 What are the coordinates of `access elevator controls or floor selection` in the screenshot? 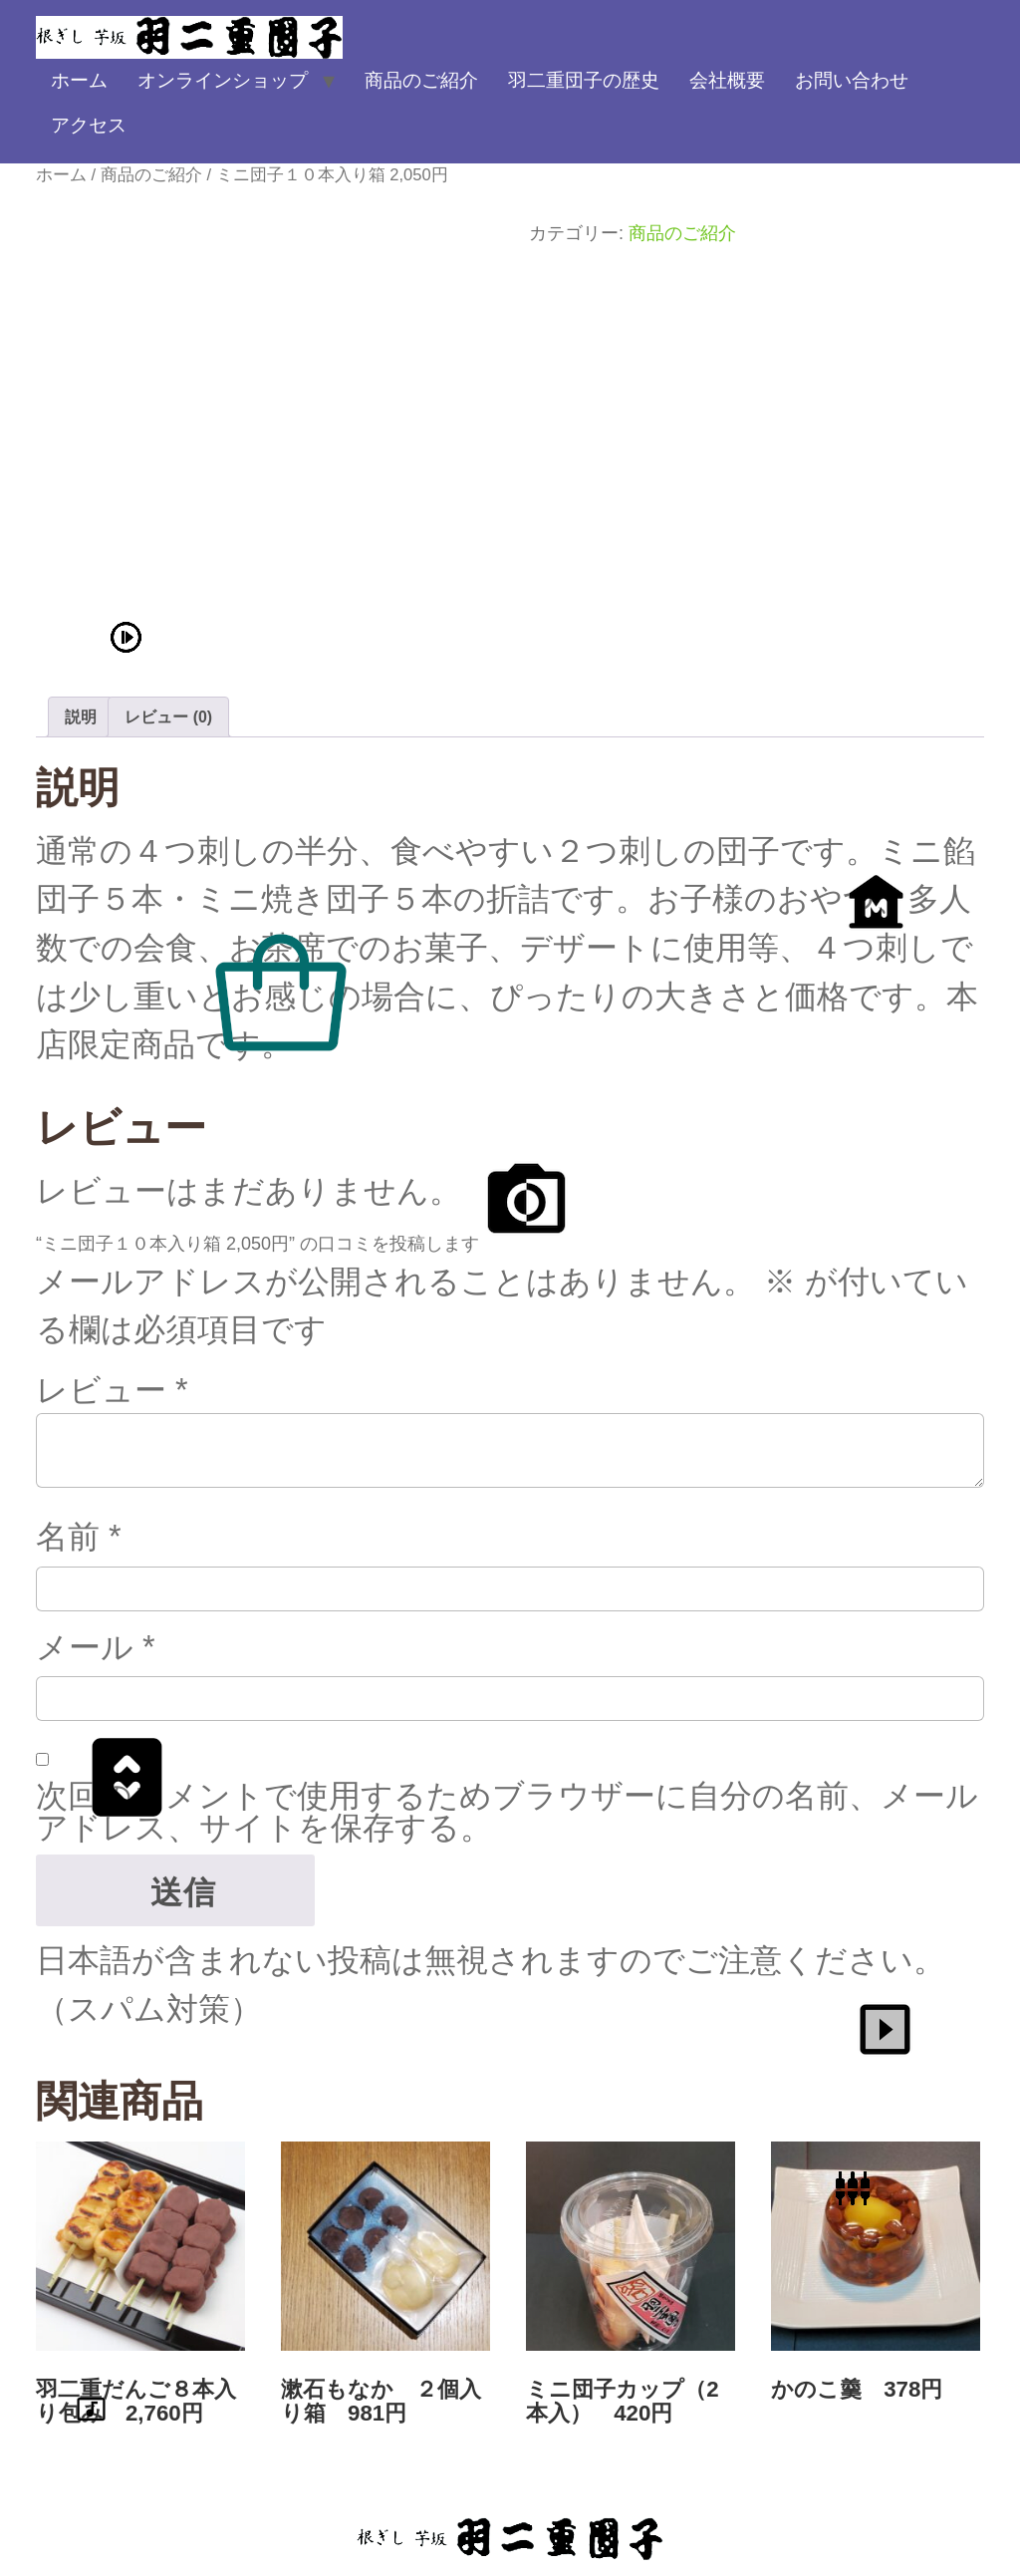 It's located at (127, 1777).